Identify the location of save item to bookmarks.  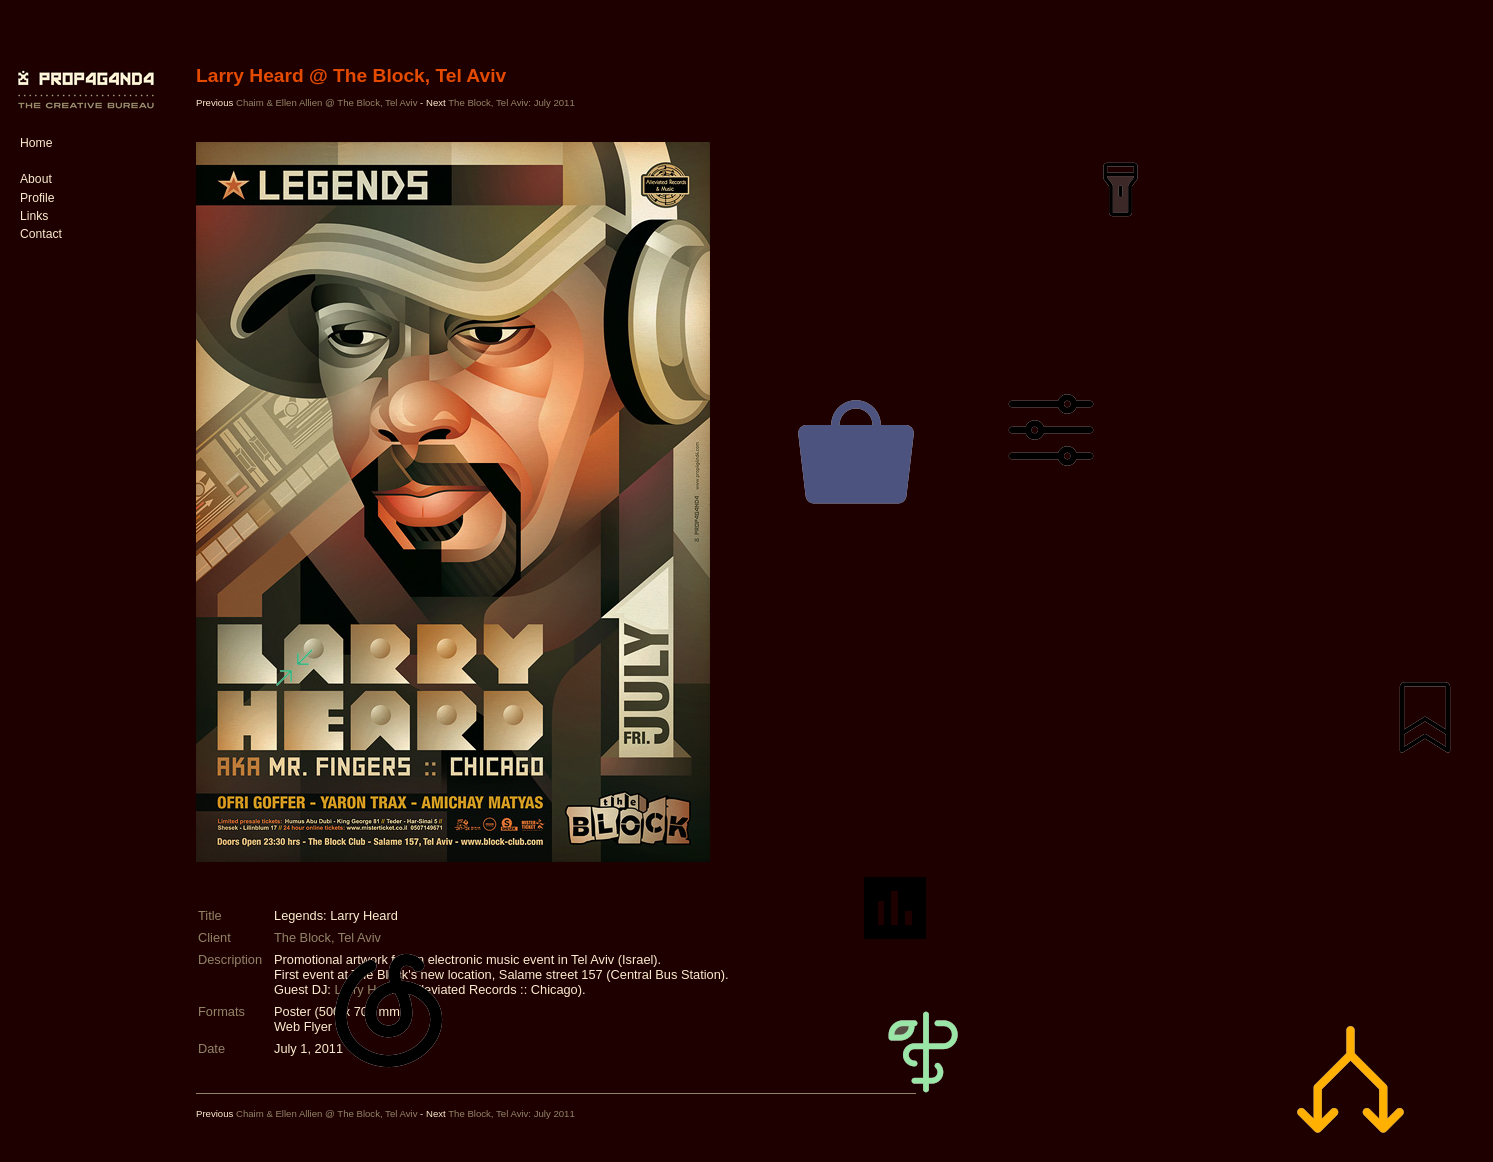
(1425, 716).